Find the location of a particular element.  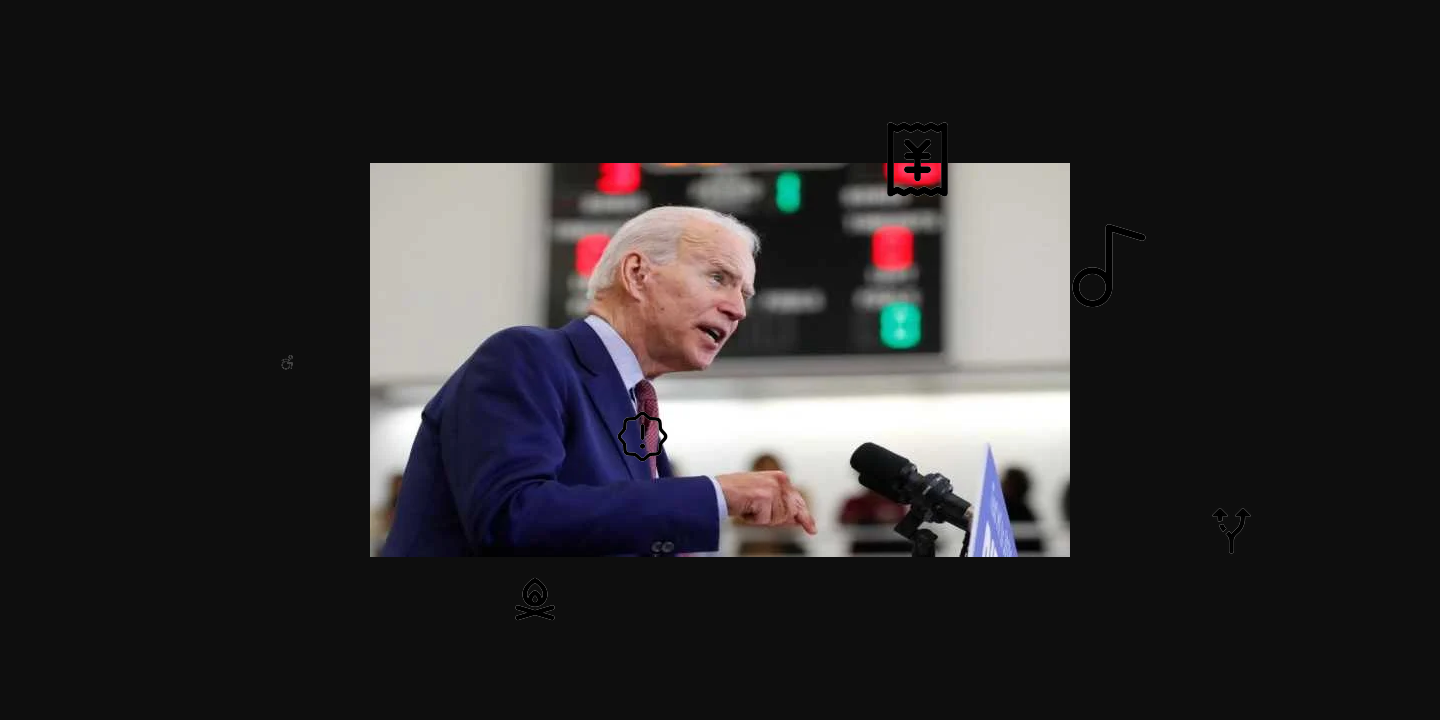

view receipt or transaction in Japanese yen is located at coordinates (917, 159).